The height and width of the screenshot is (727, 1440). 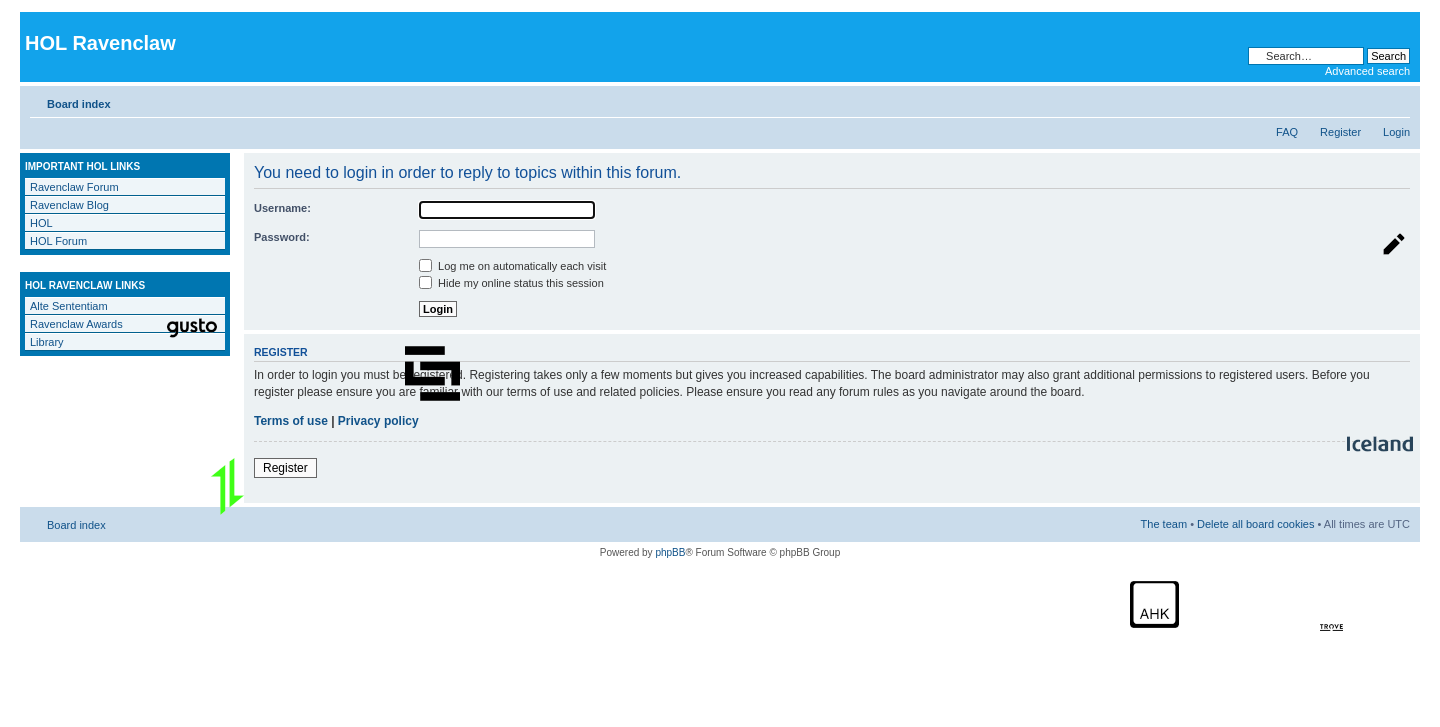 What do you see at coordinates (432, 373) in the screenshot?
I see `skaffold application or service` at bounding box center [432, 373].